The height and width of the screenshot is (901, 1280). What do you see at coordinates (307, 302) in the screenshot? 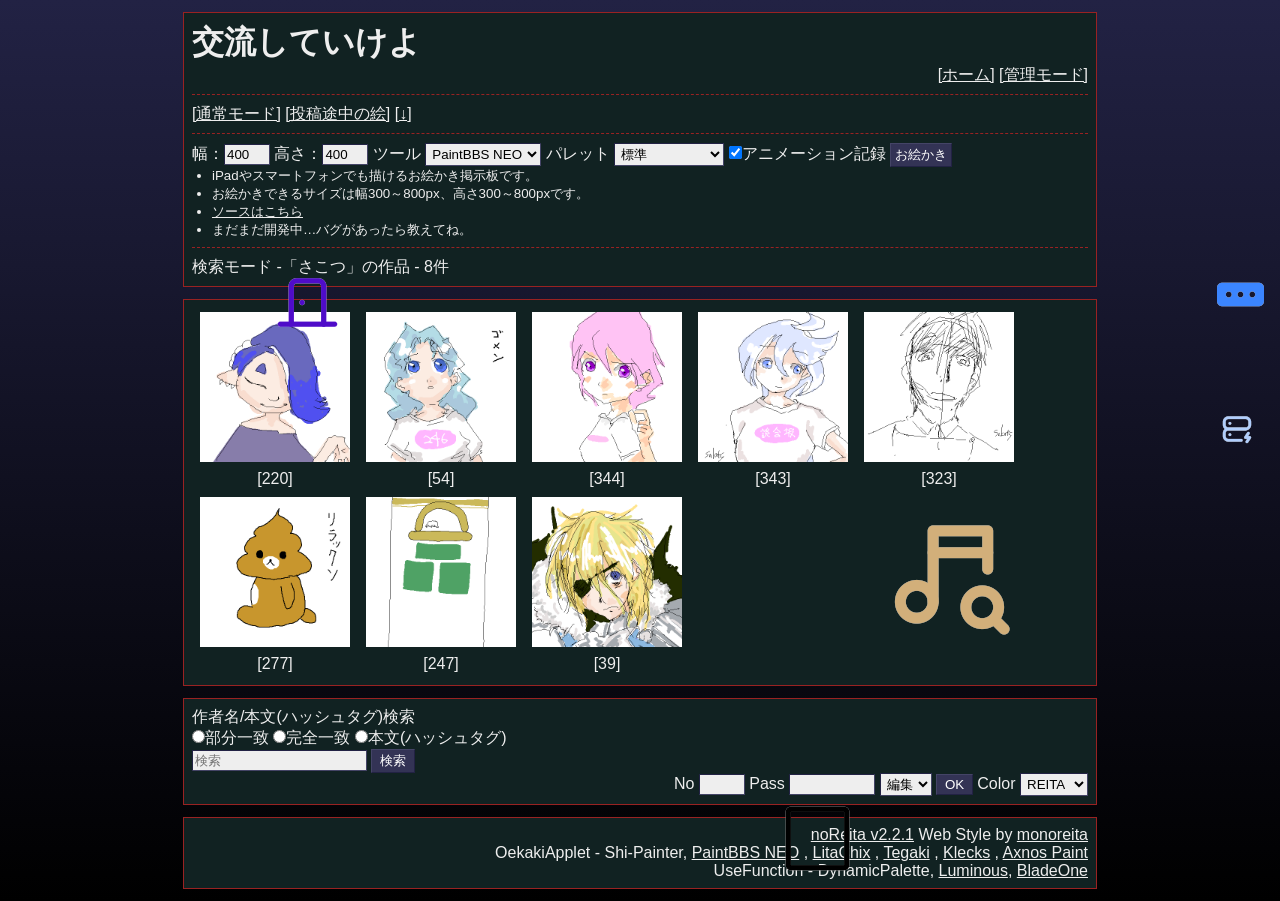
I see `log out or exit the application` at bounding box center [307, 302].